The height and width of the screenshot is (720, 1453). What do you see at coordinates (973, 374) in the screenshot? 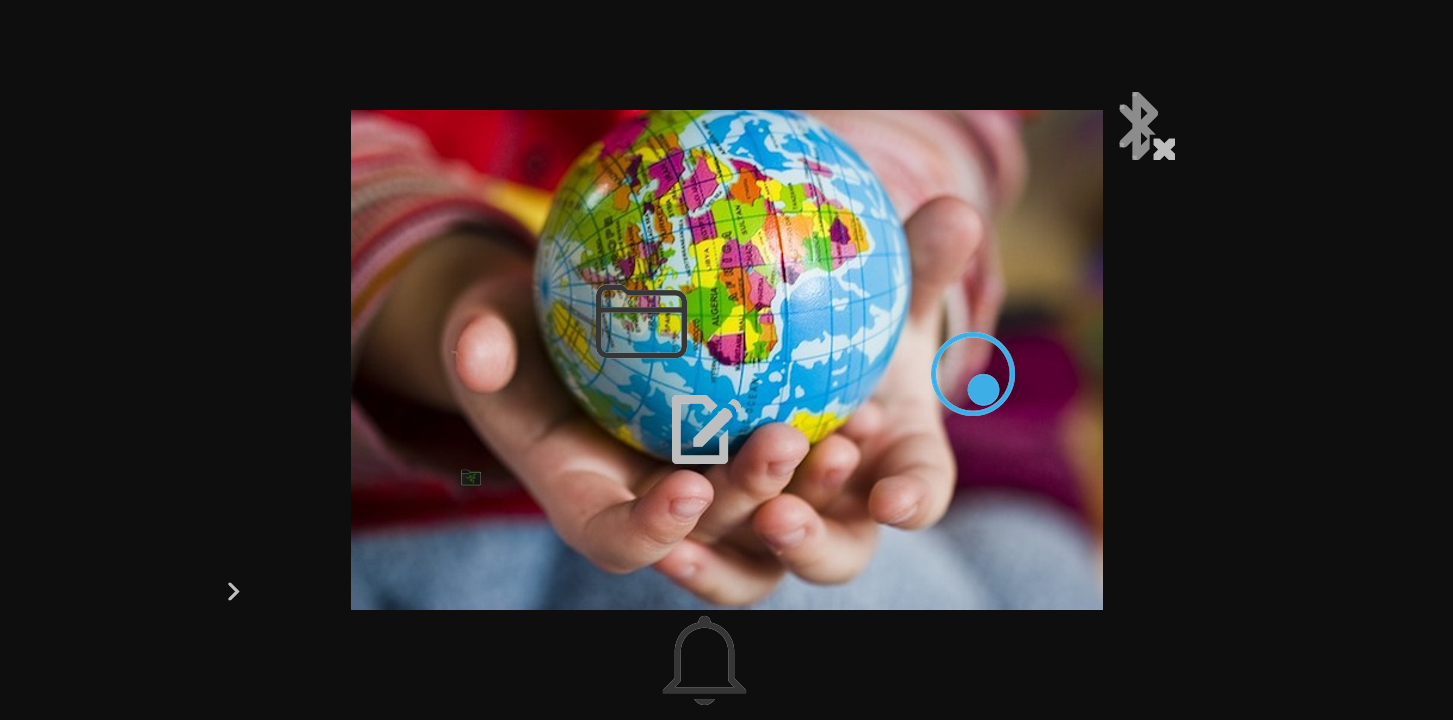
I see `new message notification in quassel irc client` at bounding box center [973, 374].